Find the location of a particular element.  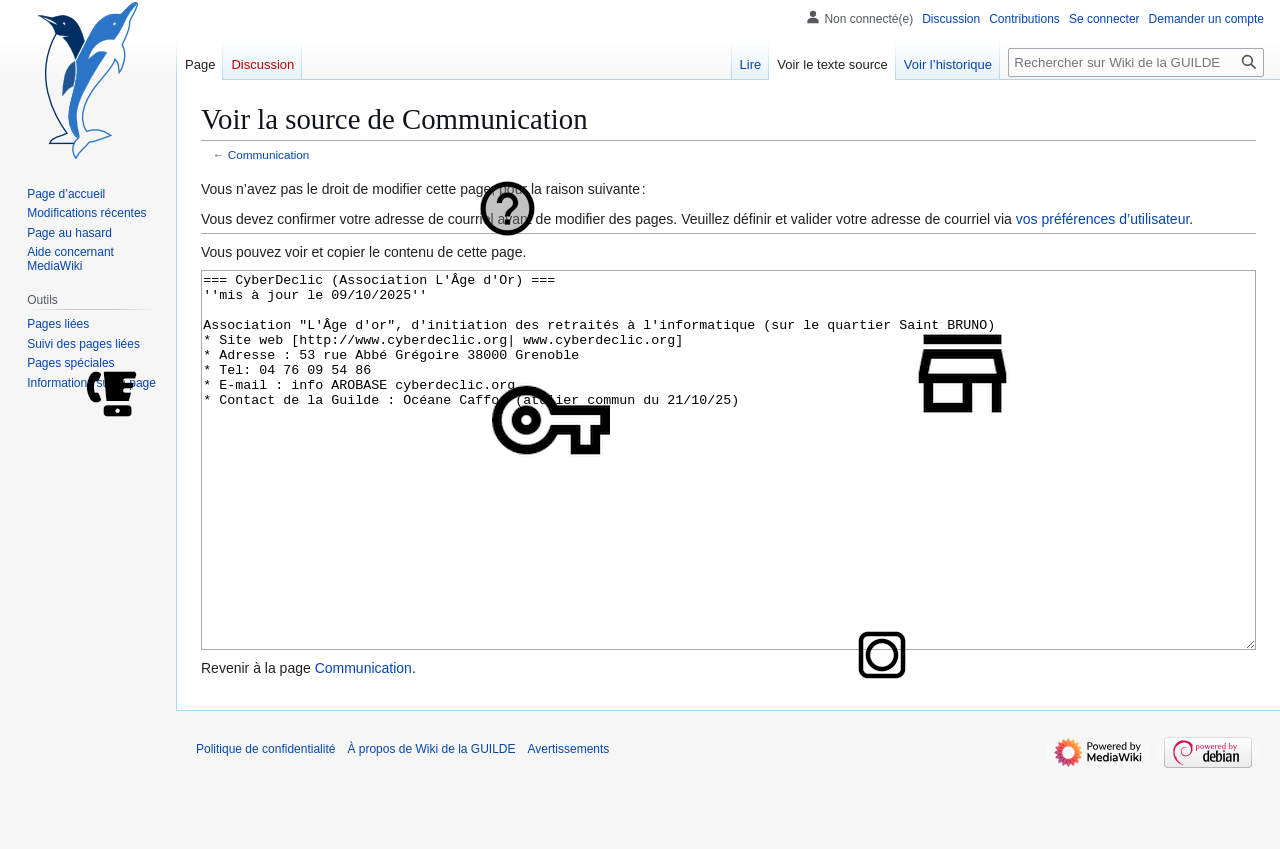

access help or support options is located at coordinates (507, 208).